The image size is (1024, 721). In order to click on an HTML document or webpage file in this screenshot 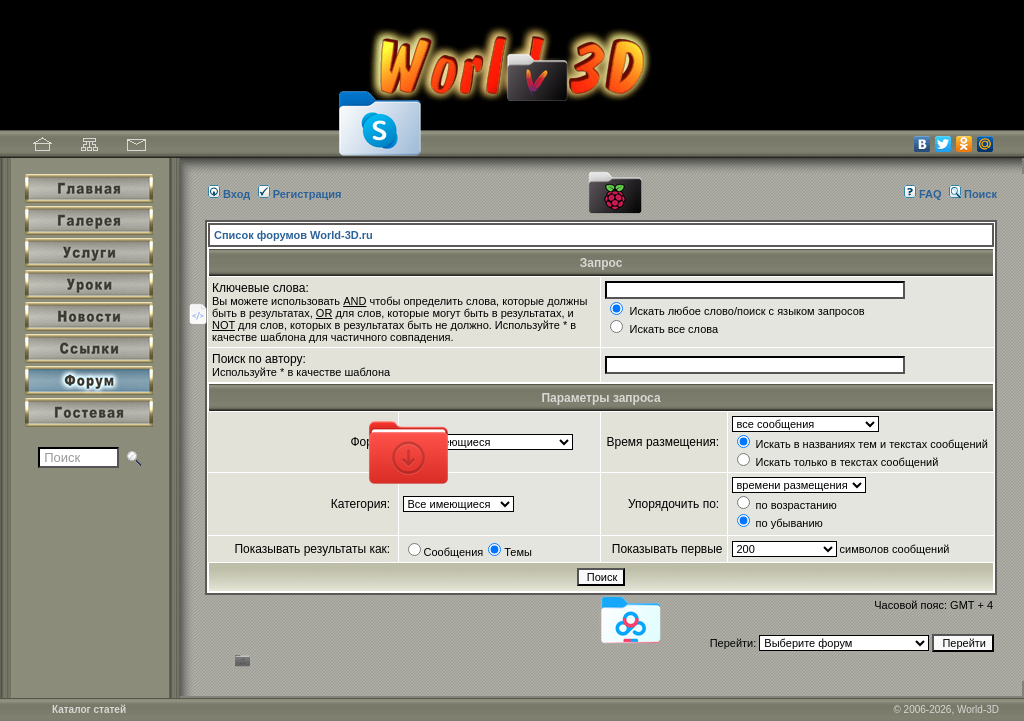, I will do `click(198, 314)`.